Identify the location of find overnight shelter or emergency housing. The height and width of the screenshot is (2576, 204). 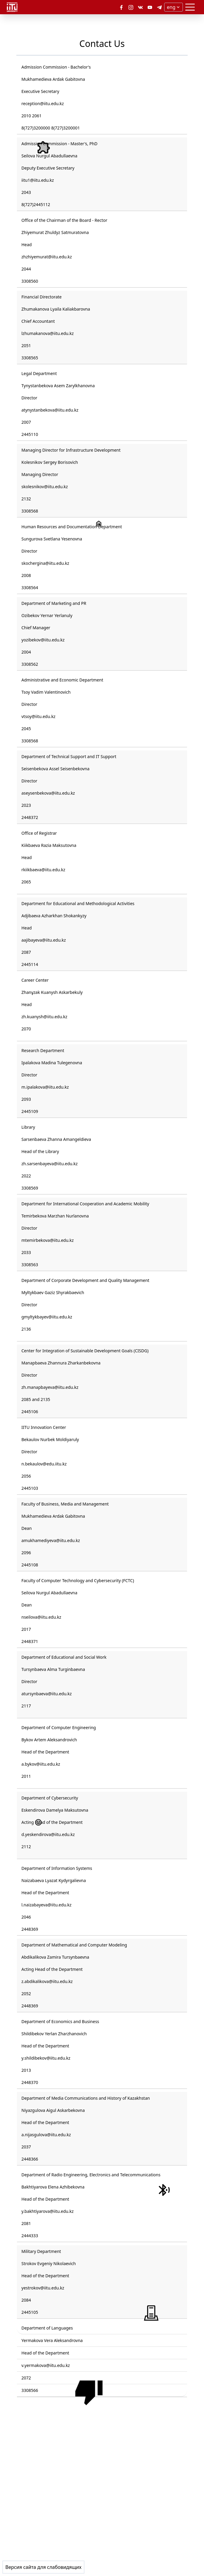
(99, 524).